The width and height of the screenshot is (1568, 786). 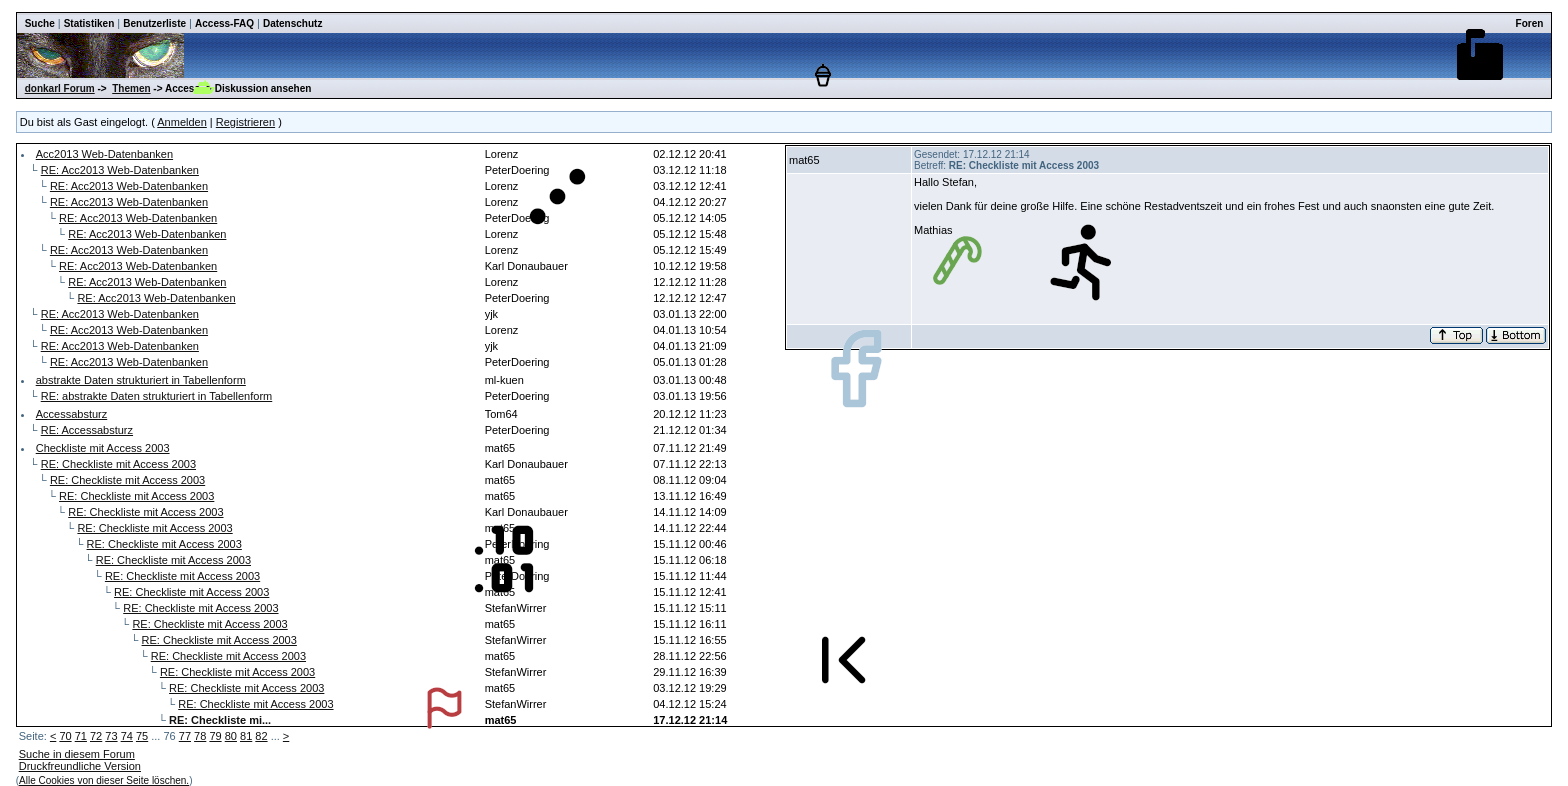 I want to click on indicates holiday or seasonal content, so click(x=957, y=260).